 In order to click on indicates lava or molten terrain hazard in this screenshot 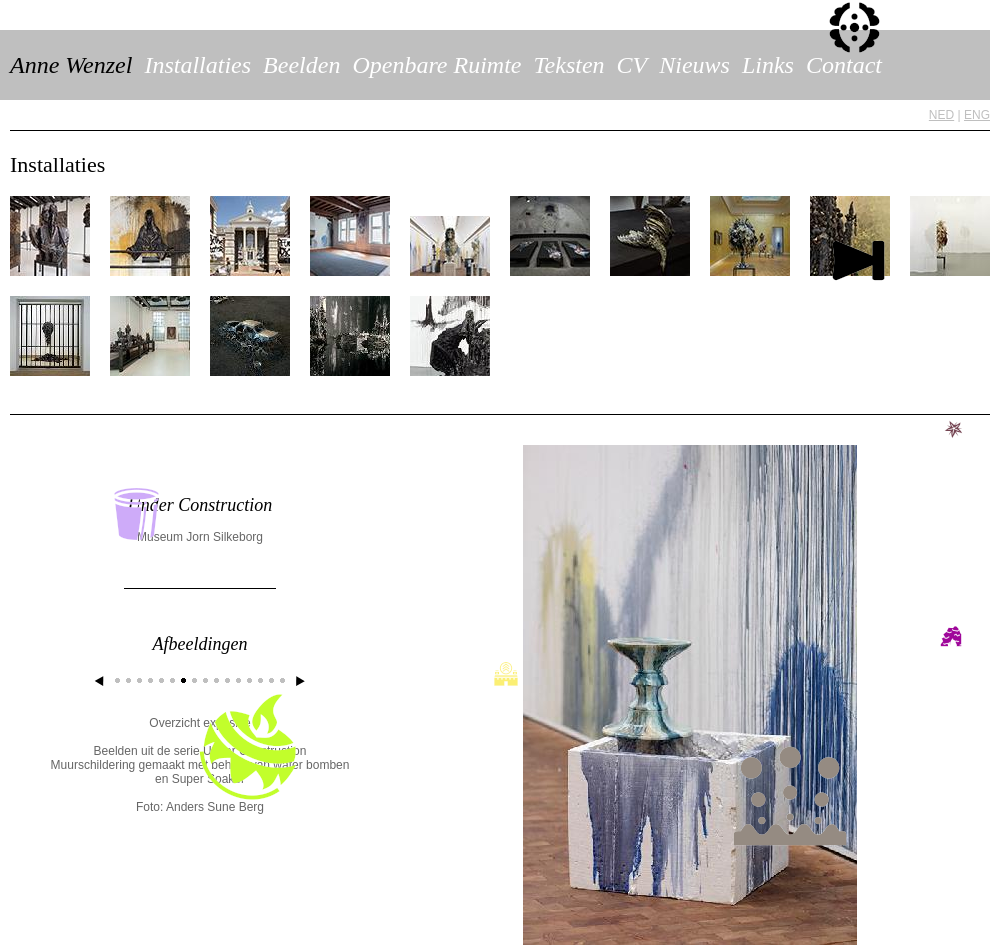, I will do `click(790, 796)`.